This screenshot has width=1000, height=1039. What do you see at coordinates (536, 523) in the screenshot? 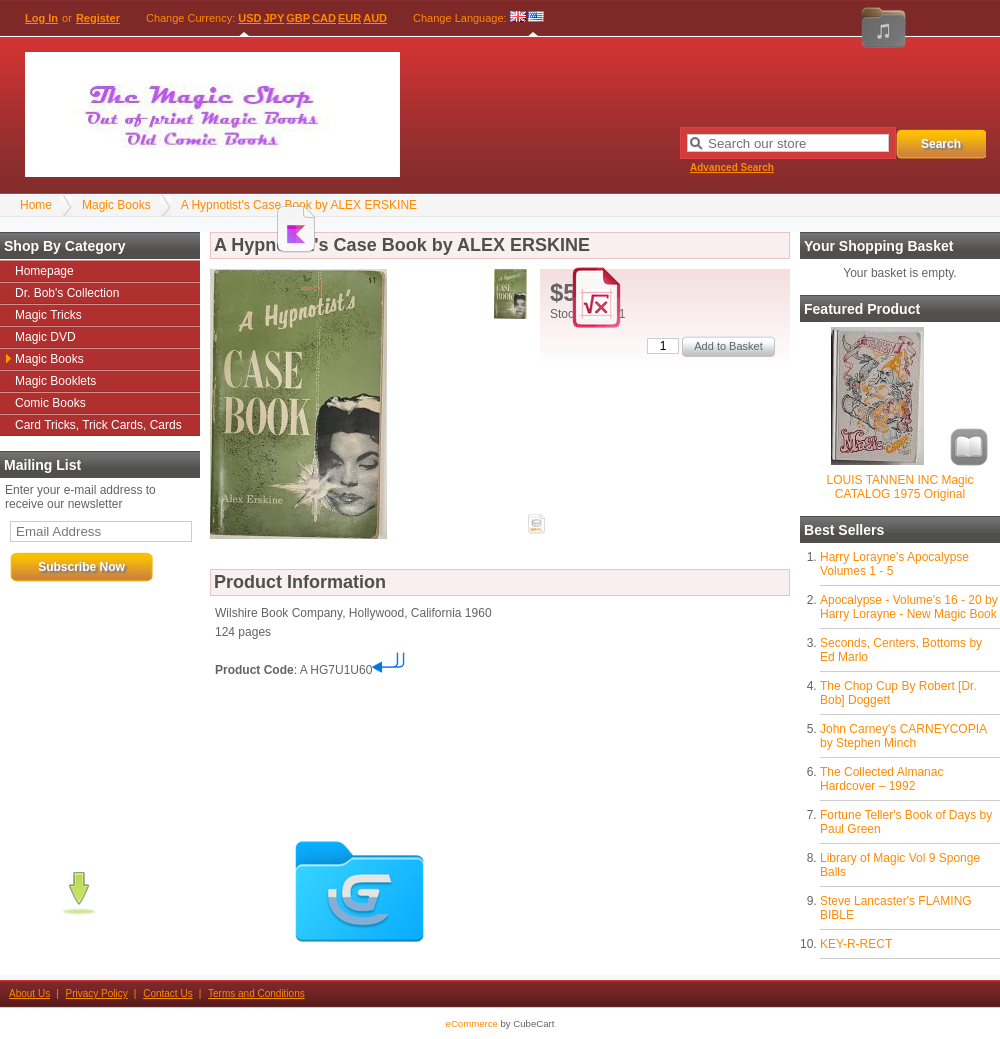
I see `a yaml configuration file` at bounding box center [536, 523].